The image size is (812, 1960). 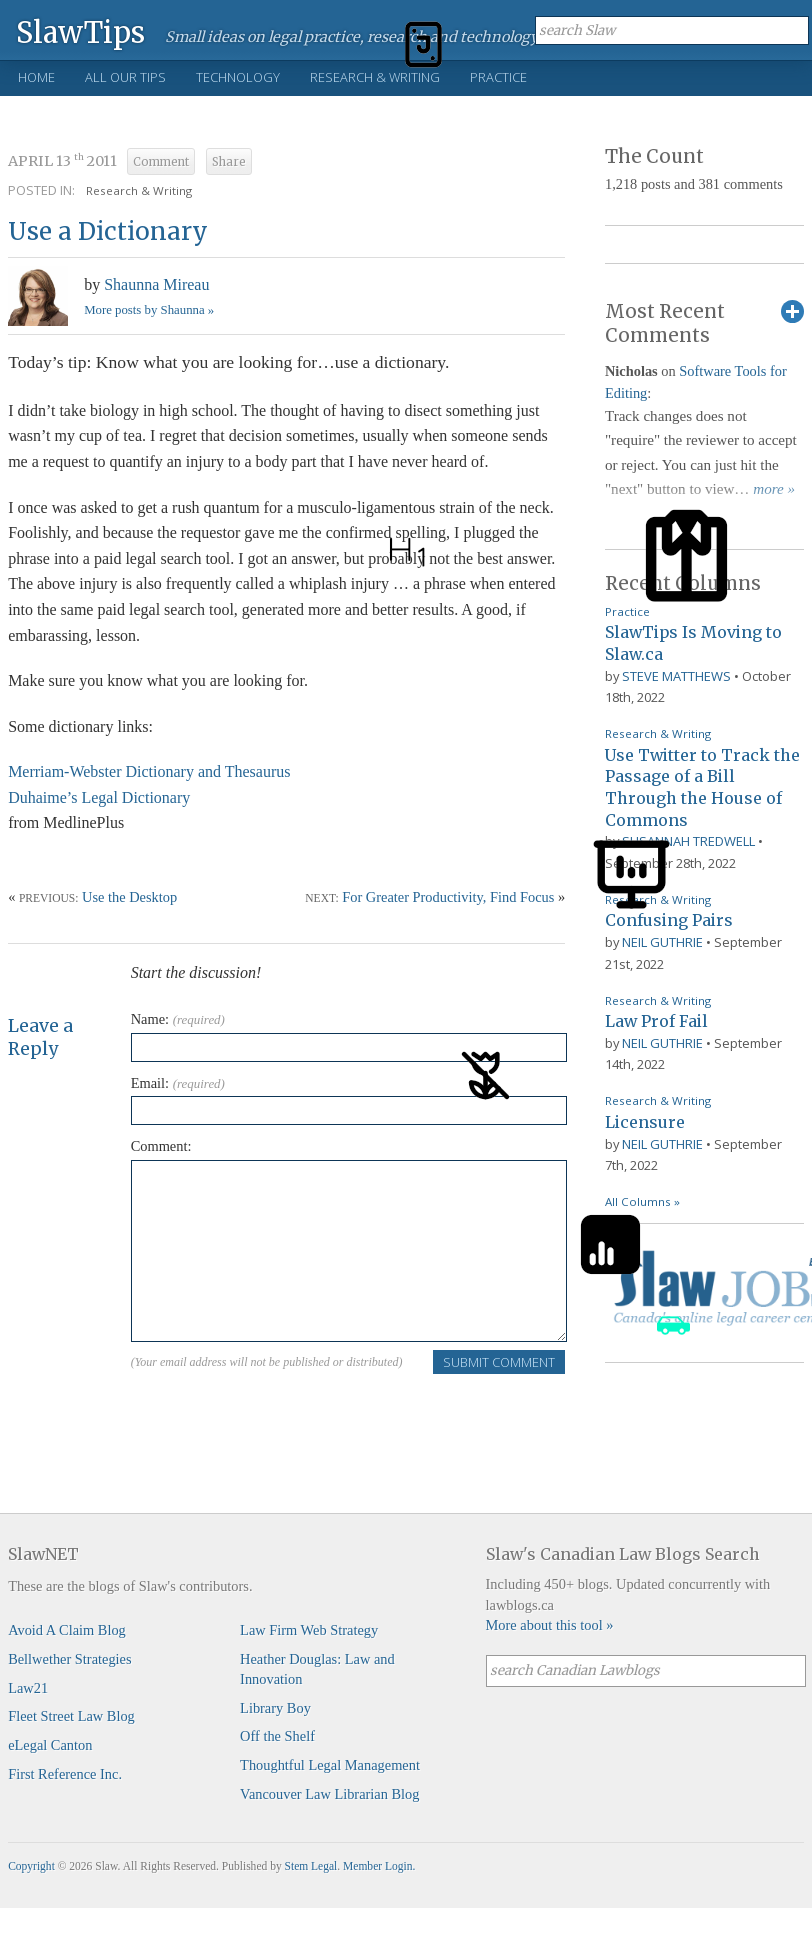 I want to click on access vehicle or car-related settings, so click(x=673, y=1324).